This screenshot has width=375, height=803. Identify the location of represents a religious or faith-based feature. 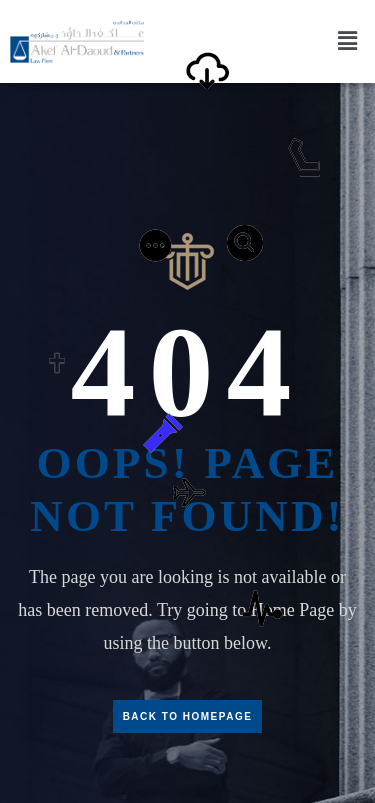
(57, 363).